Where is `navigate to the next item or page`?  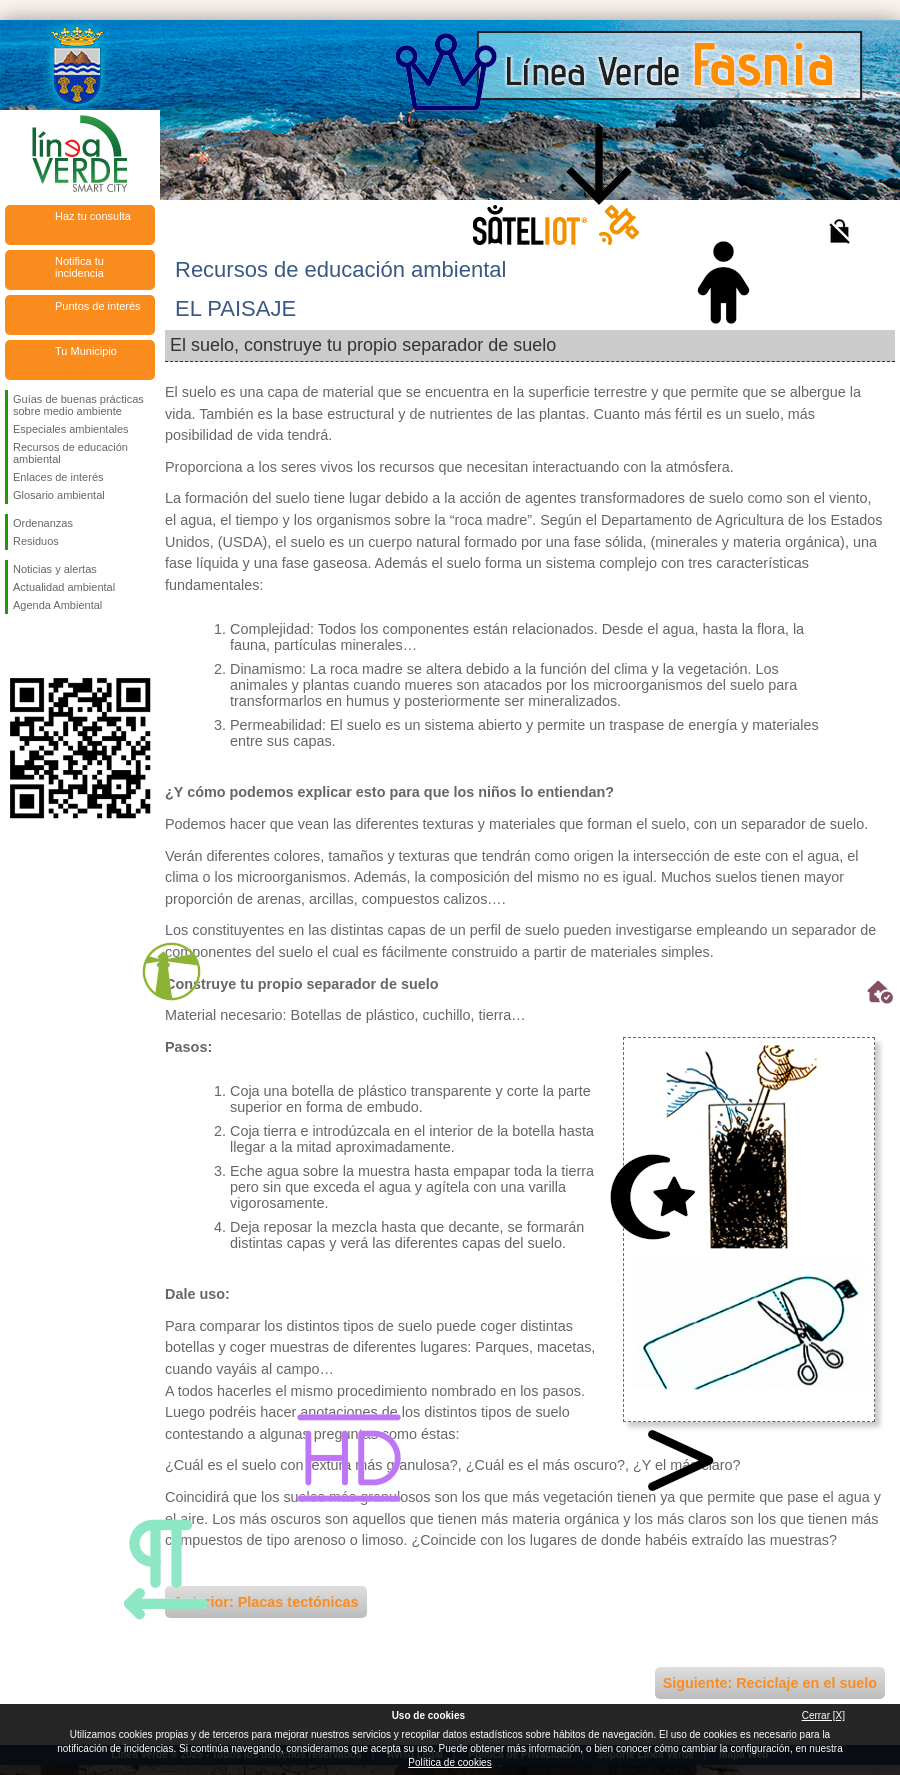 navigate to the next item or page is located at coordinates (678, 1460).